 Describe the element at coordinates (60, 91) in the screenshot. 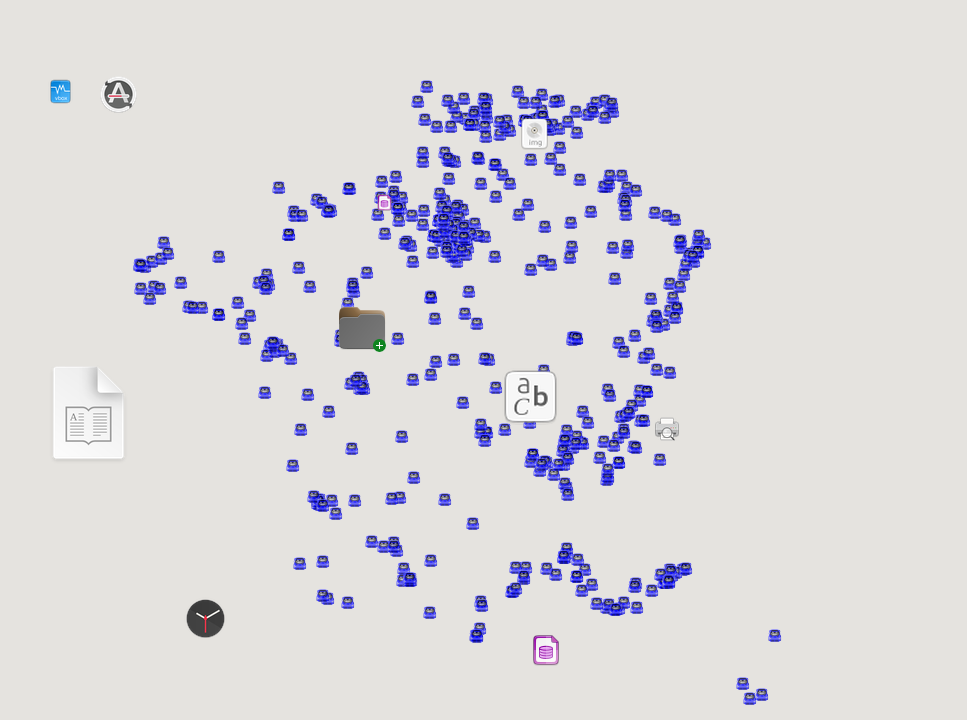

I see `a VirtualBox virtual machine configuration file` at that location.